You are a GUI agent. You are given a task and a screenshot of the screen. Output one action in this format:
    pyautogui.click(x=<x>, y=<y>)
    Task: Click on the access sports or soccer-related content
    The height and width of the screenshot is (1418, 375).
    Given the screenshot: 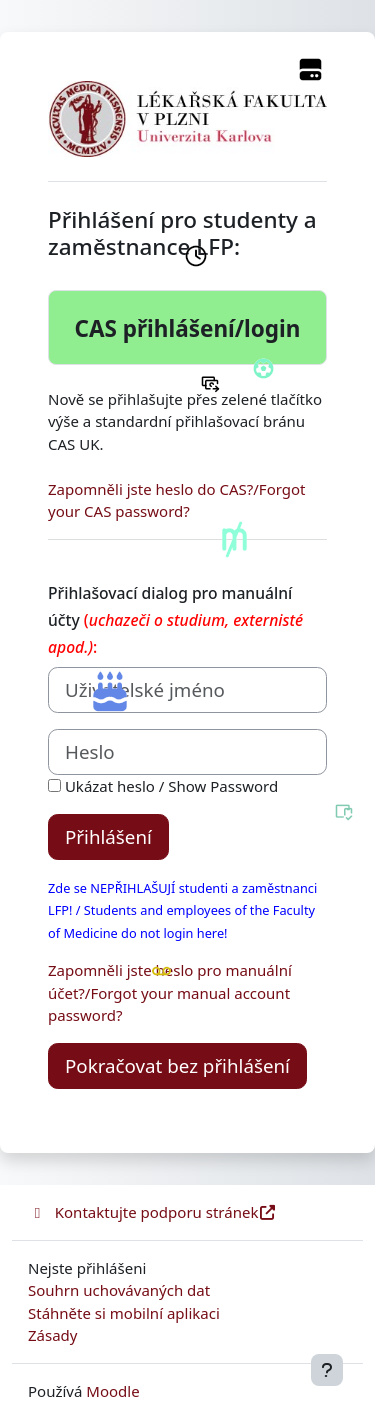 What is the action you would take?
    pyautogui.click(x=263, y=368)
    